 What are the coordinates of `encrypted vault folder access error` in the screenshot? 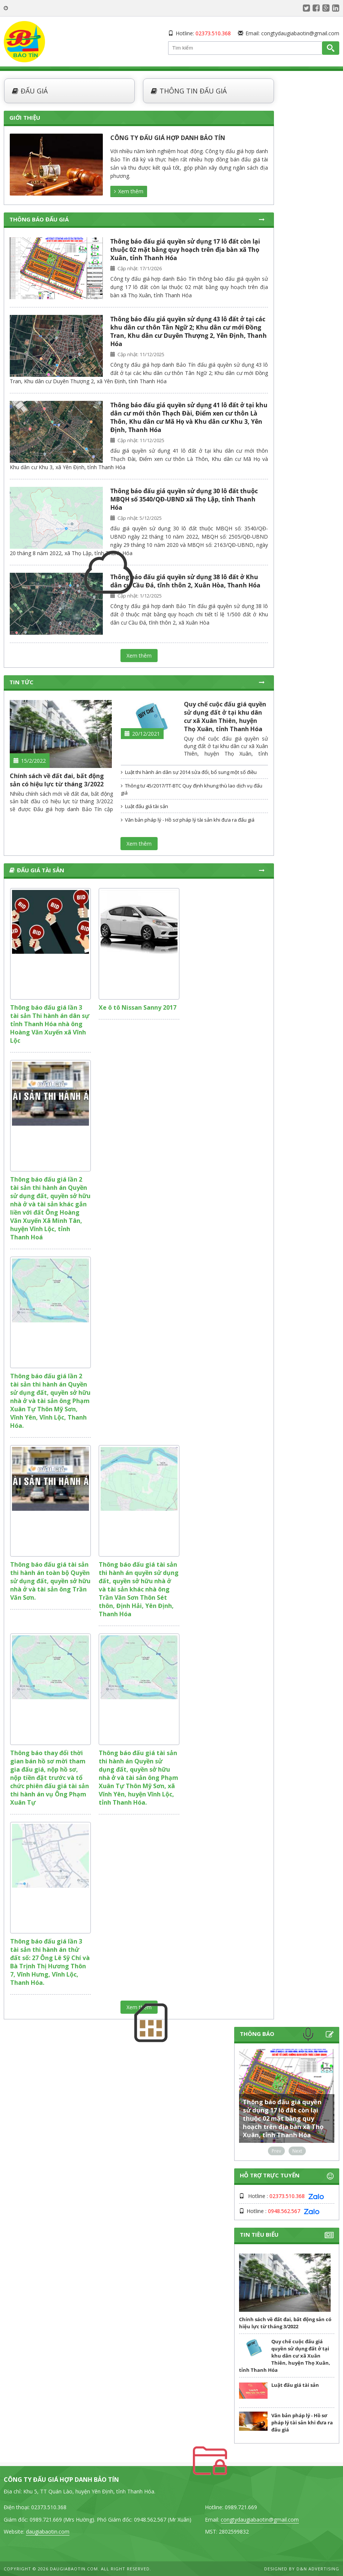 It's located at (210, 2460).